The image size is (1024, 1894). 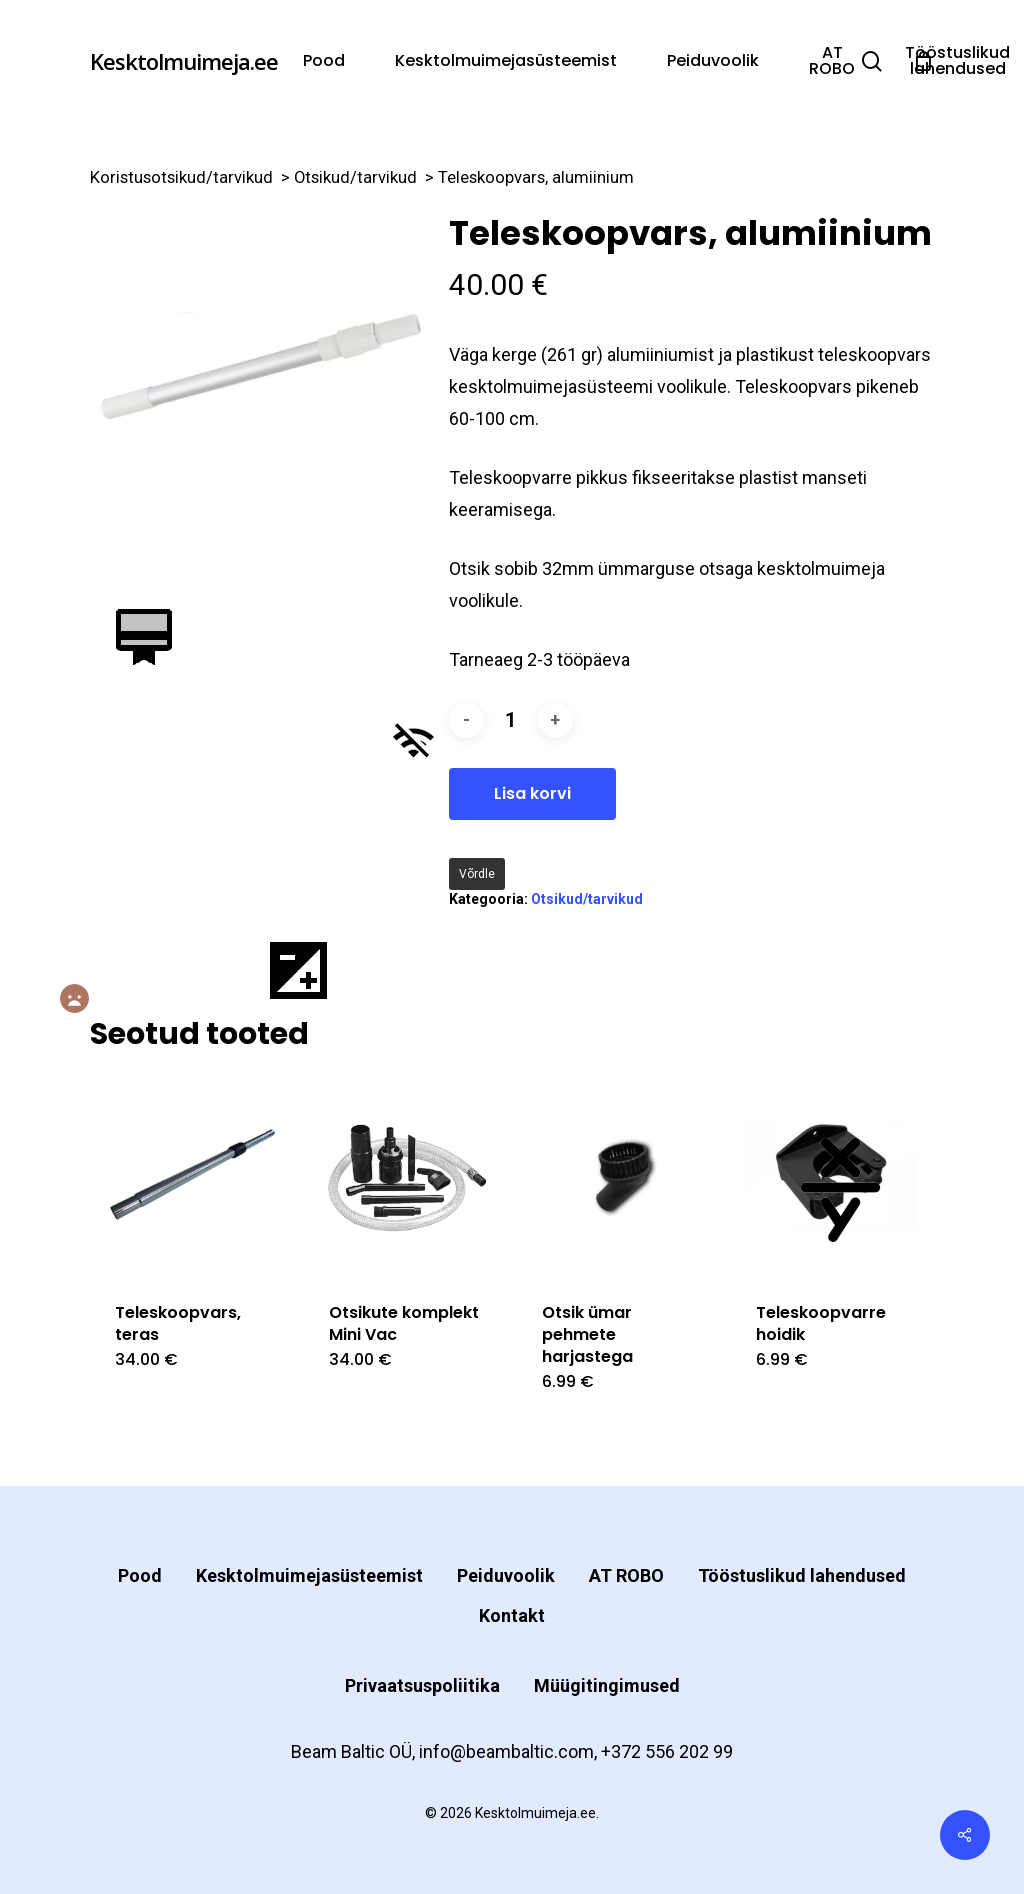 I want to click on view membership card details, so click(x=144, y=637).